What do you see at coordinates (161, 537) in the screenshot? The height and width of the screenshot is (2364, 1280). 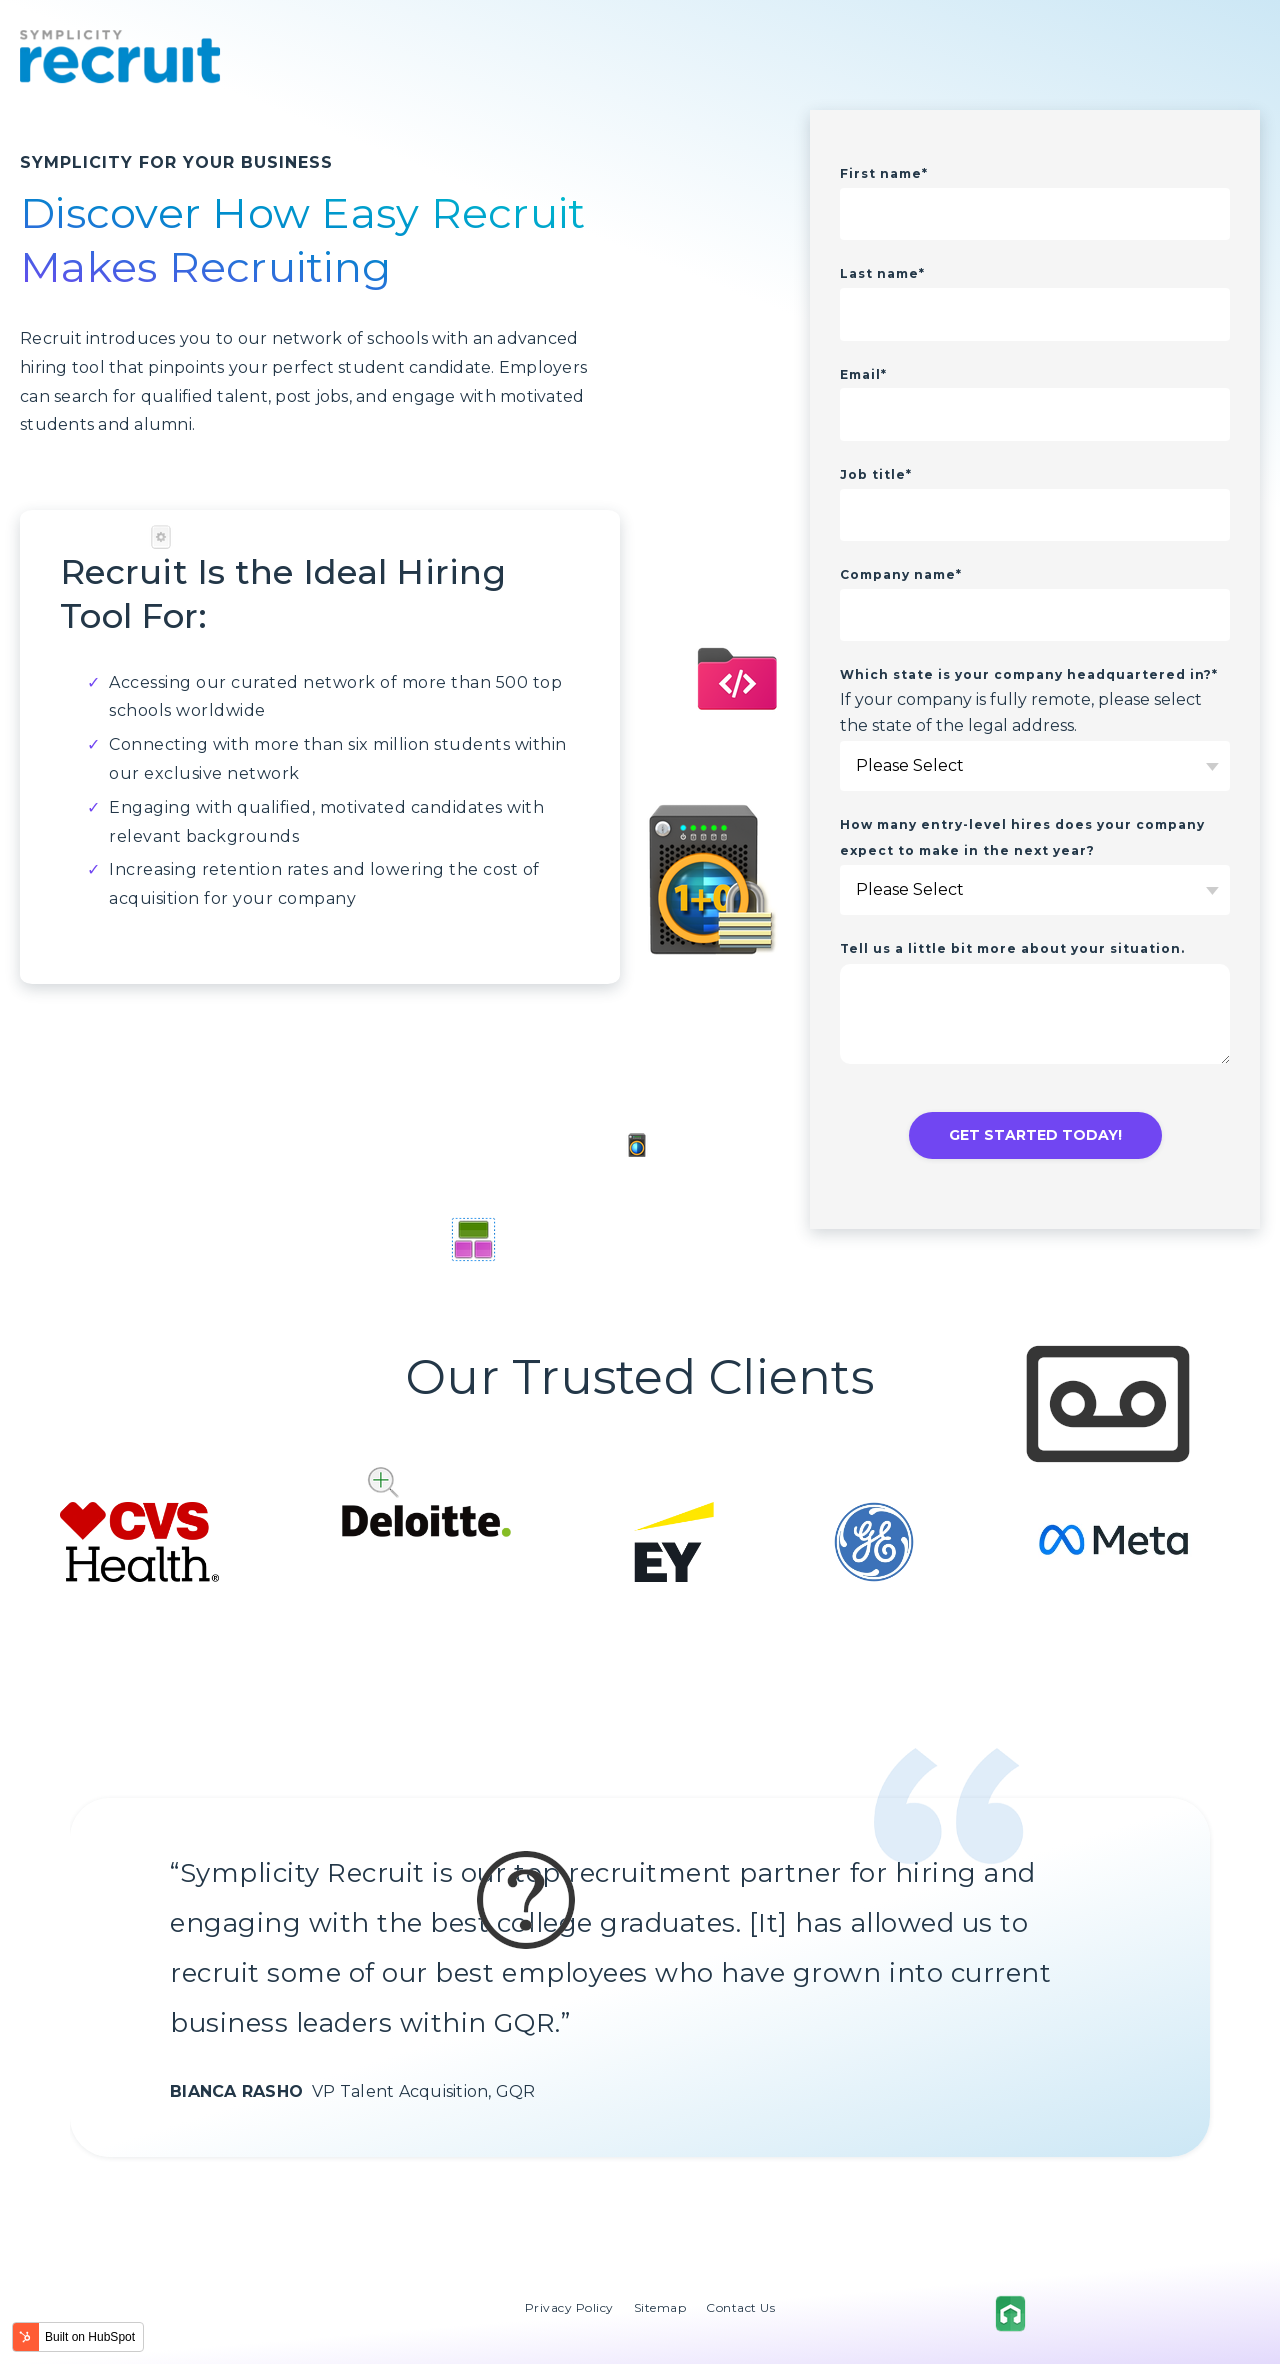 I see `a desktop application shortcut file` at bounding box center [161, 537].